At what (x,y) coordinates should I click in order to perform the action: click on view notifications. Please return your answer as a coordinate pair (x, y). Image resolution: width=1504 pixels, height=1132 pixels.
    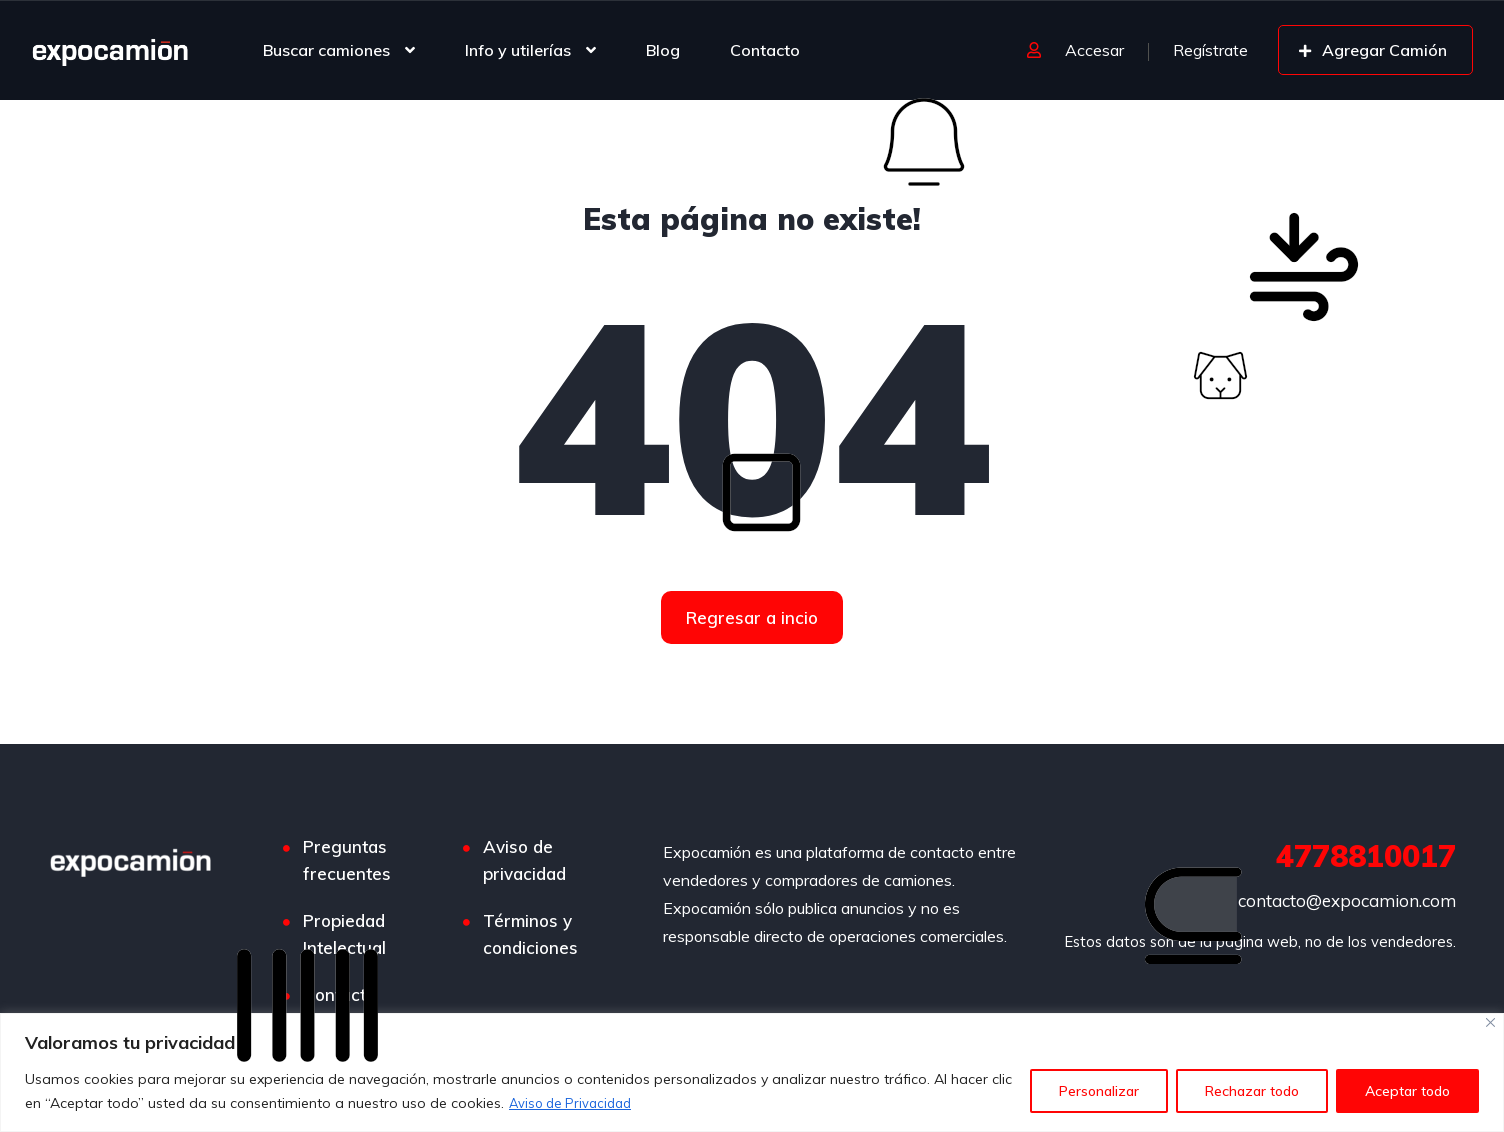
    Looking at the image, I should click on (924, 142).